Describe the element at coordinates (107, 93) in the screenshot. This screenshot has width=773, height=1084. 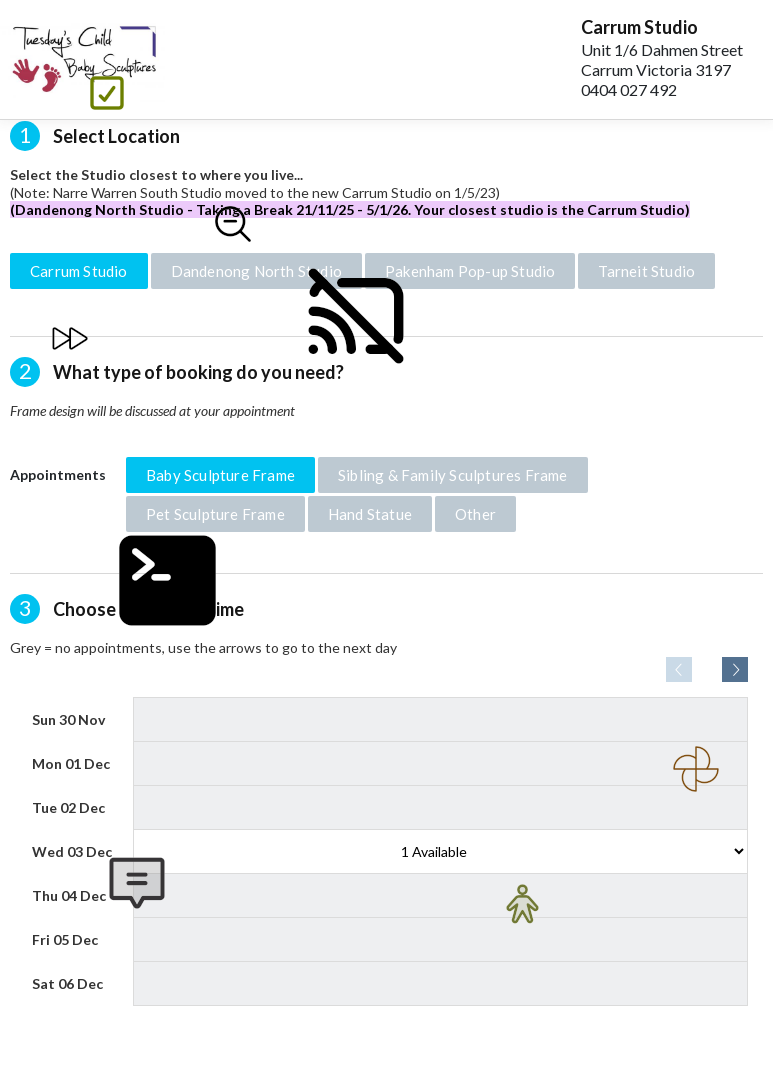
I see `mark task as complete` at that location.